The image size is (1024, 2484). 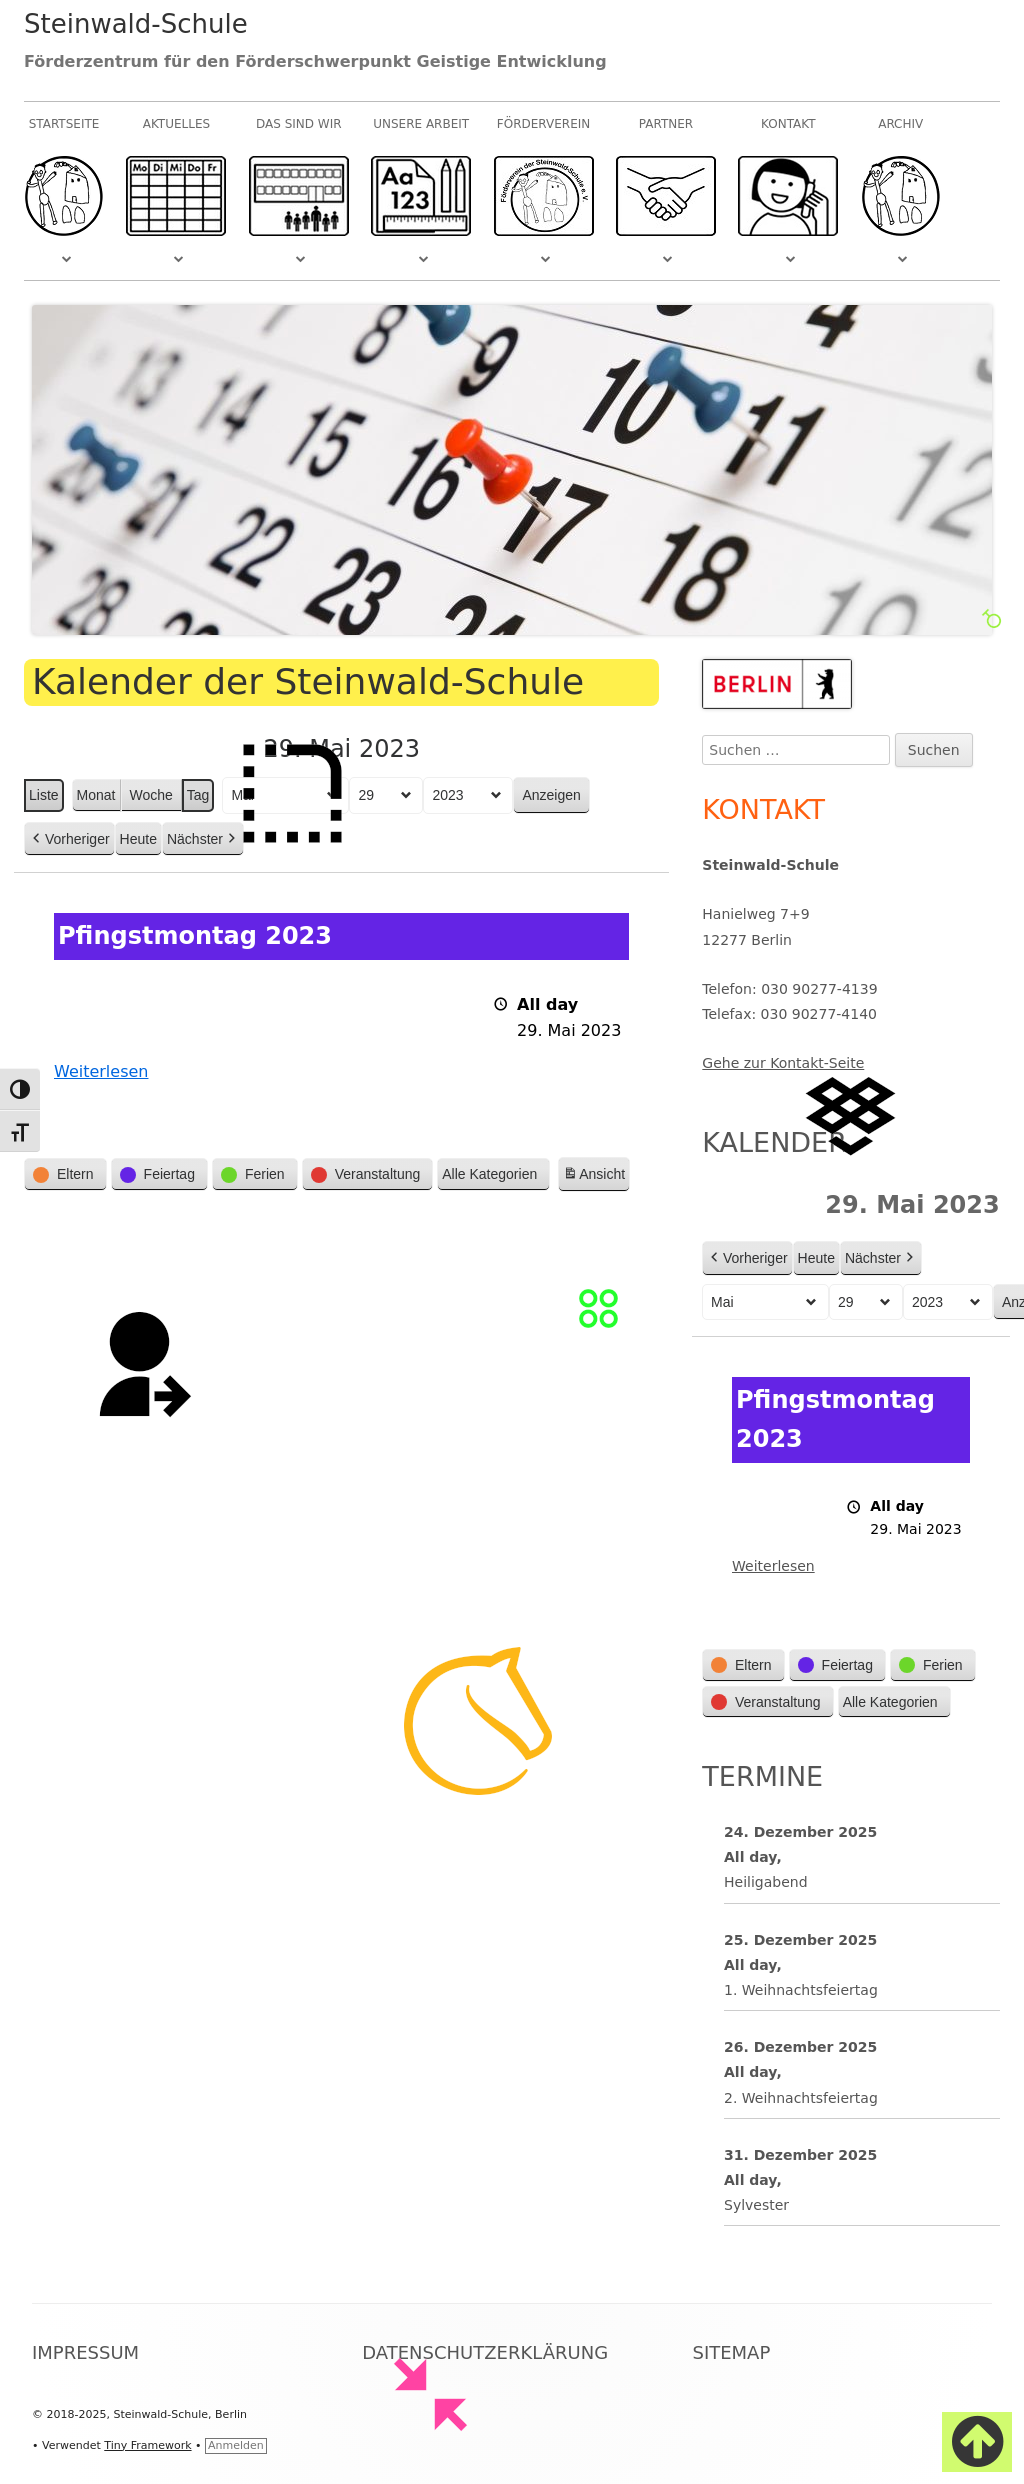 What do you see at coordinates (292, 793) in the screenshot?
I see `apply rounded corners to a selected element` at bounding box center [292, 793].